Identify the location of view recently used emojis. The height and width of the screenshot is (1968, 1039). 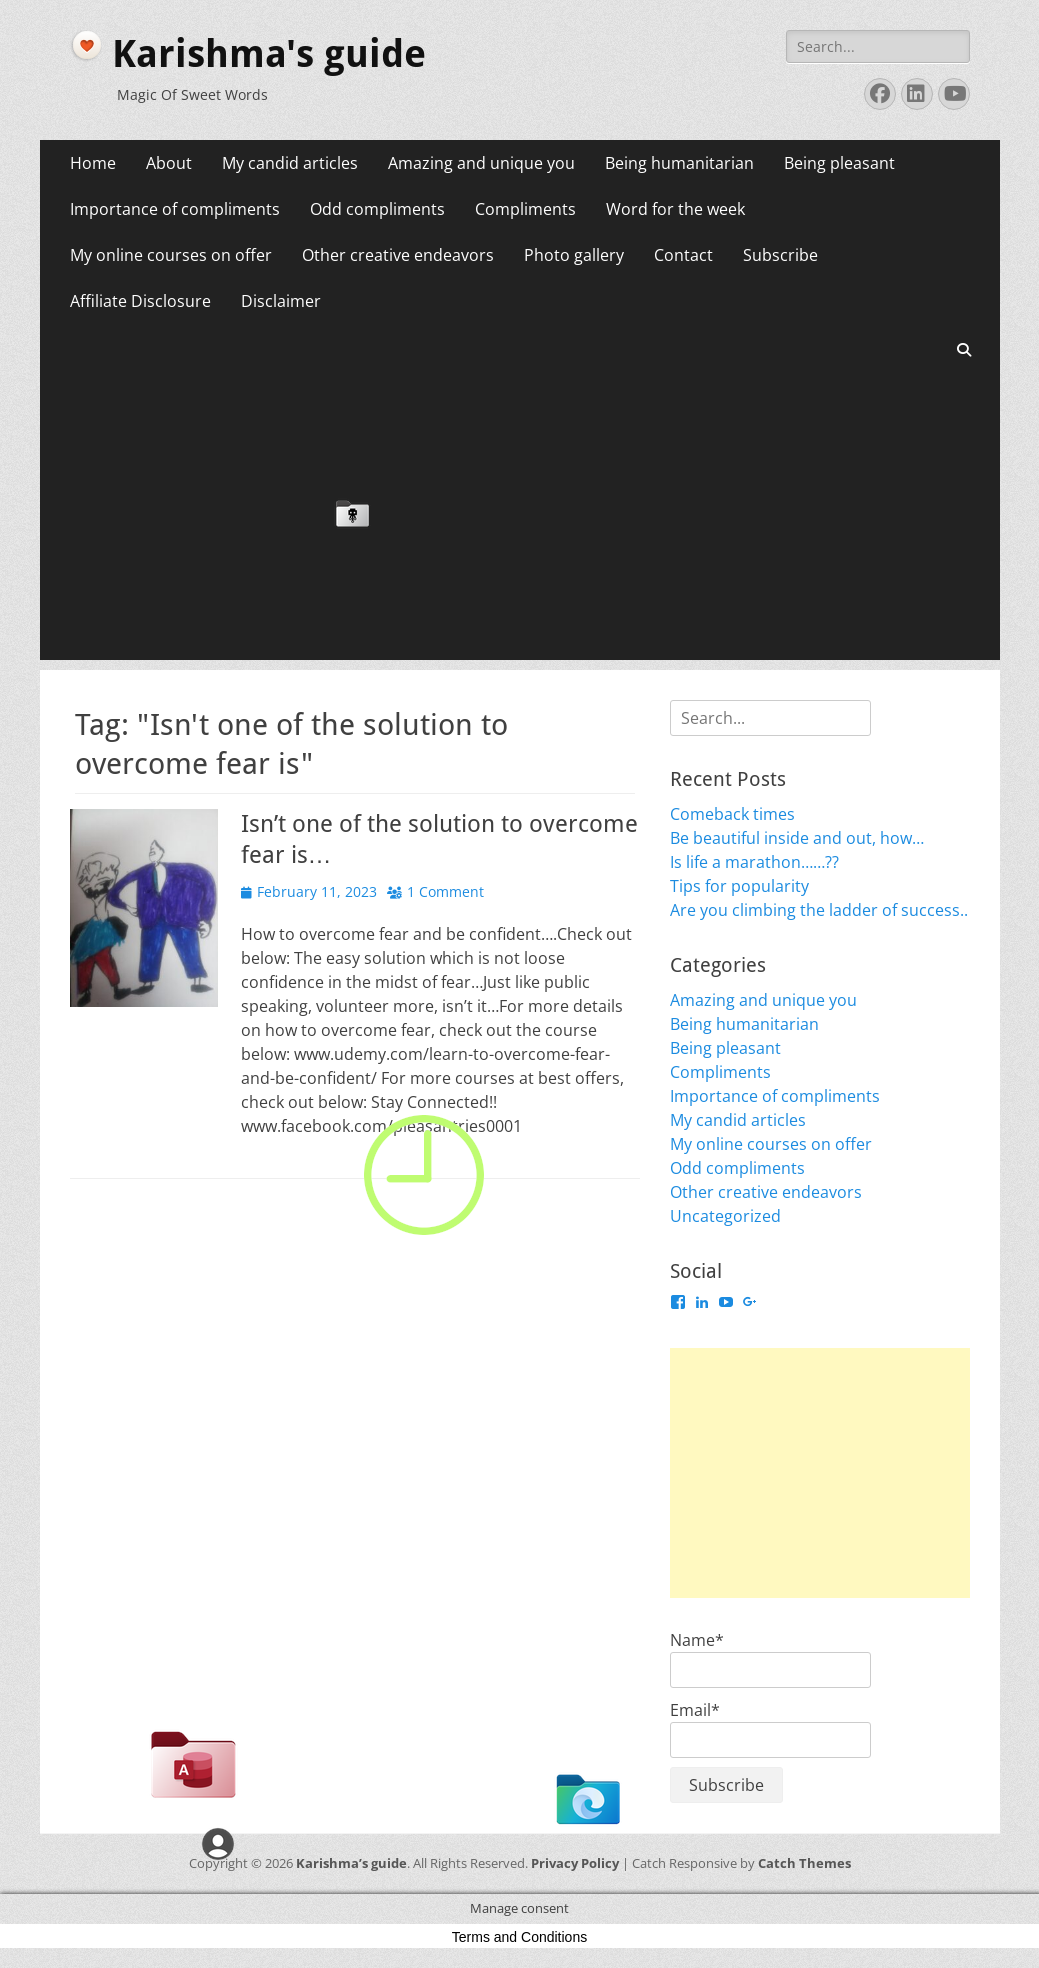
(424, 1175).